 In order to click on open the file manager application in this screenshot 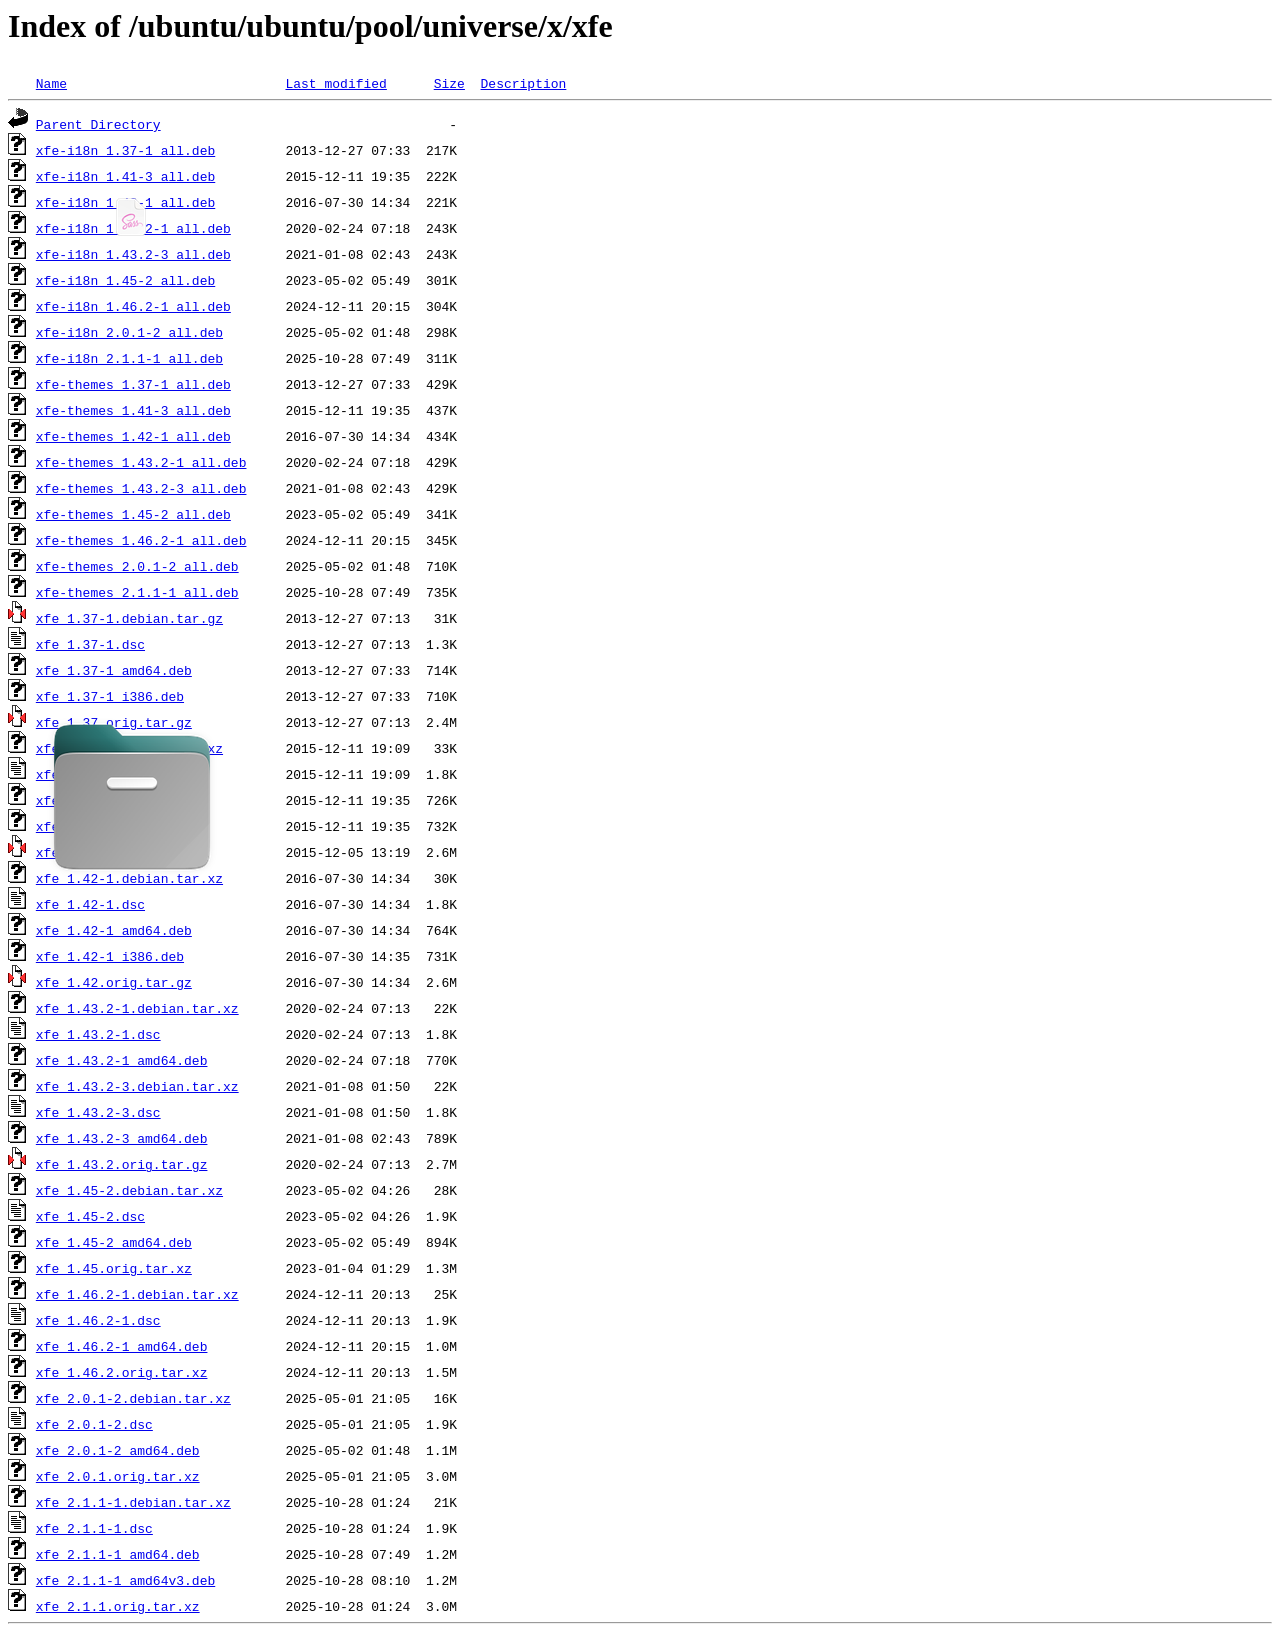, I will do `click(132, 797)`.